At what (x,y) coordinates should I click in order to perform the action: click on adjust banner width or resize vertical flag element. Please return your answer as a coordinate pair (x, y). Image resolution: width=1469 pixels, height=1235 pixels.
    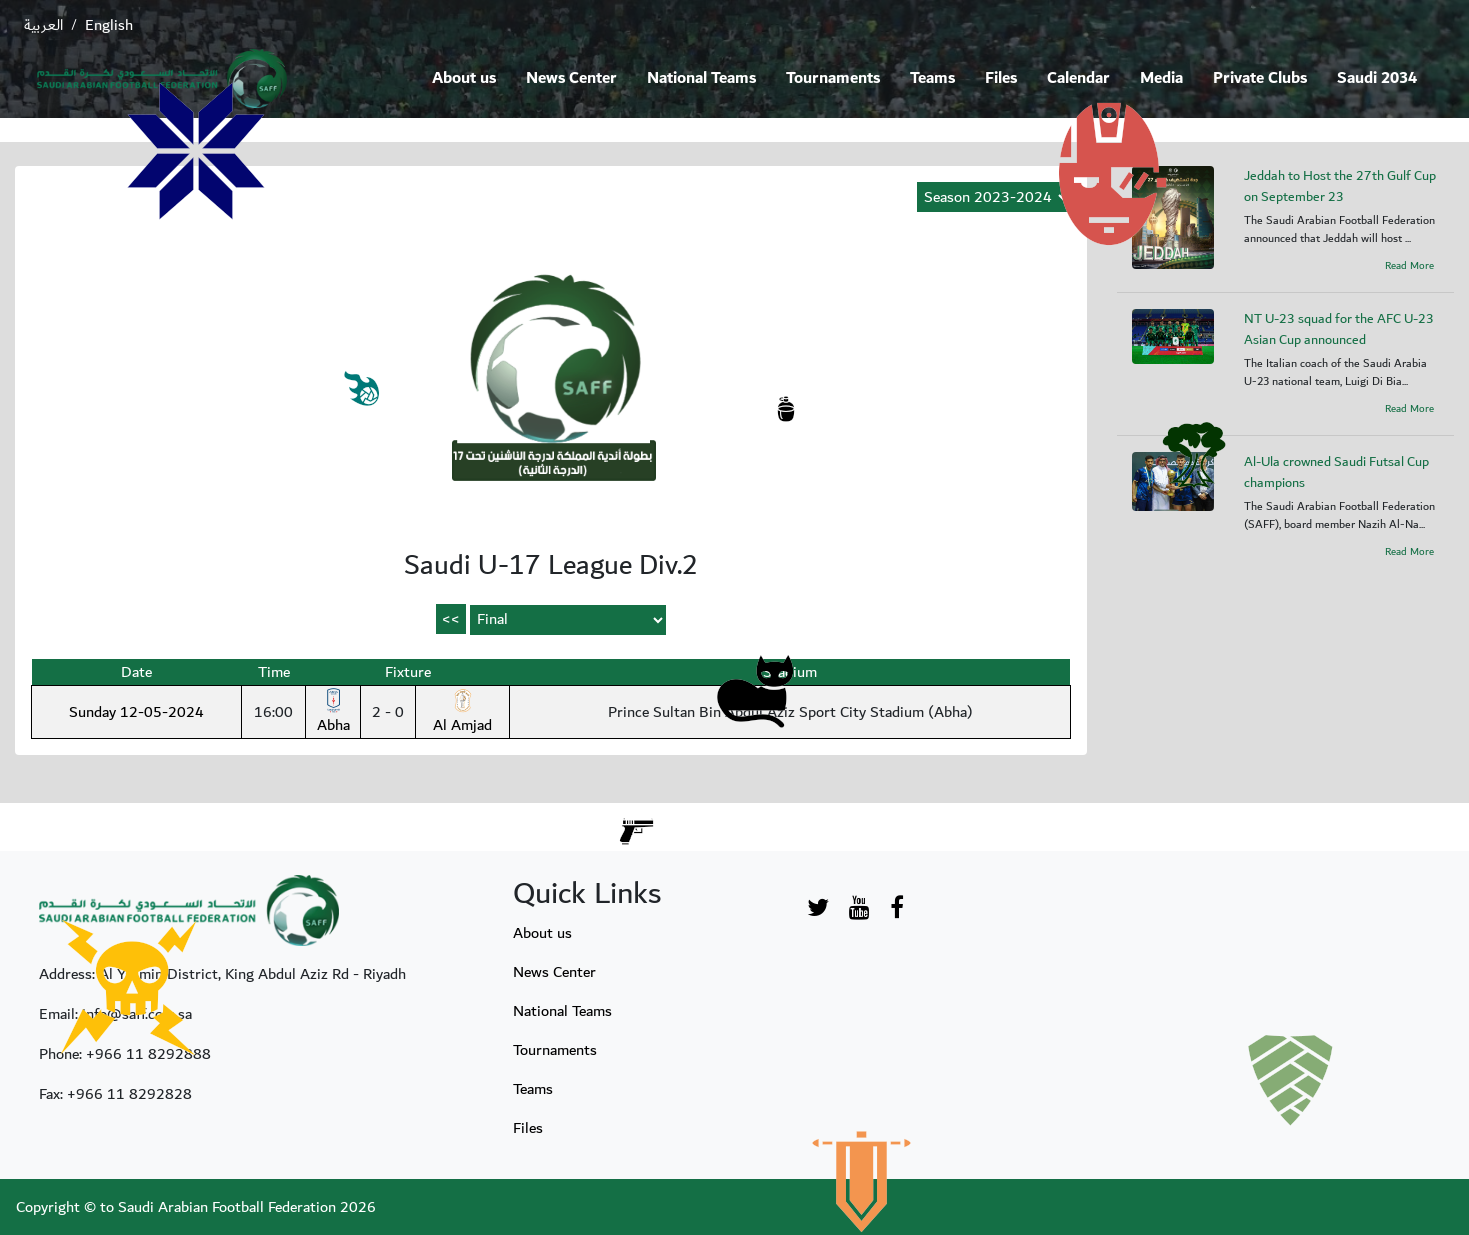
    Looking at the image, I should click on (861, 1180).